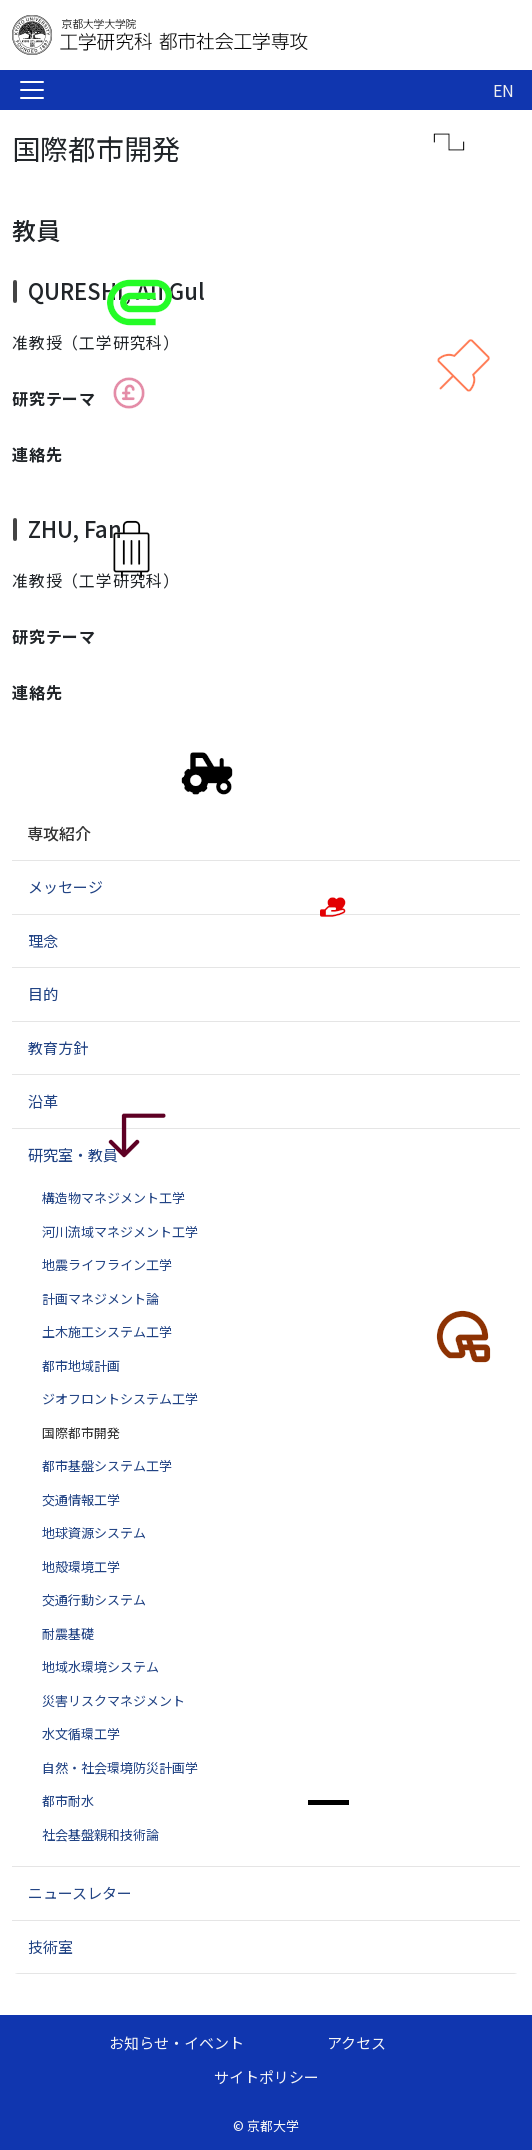 The height and width of the screenshot is (2150, 532). I want to click on access football or sports content, so click(463, 1337).